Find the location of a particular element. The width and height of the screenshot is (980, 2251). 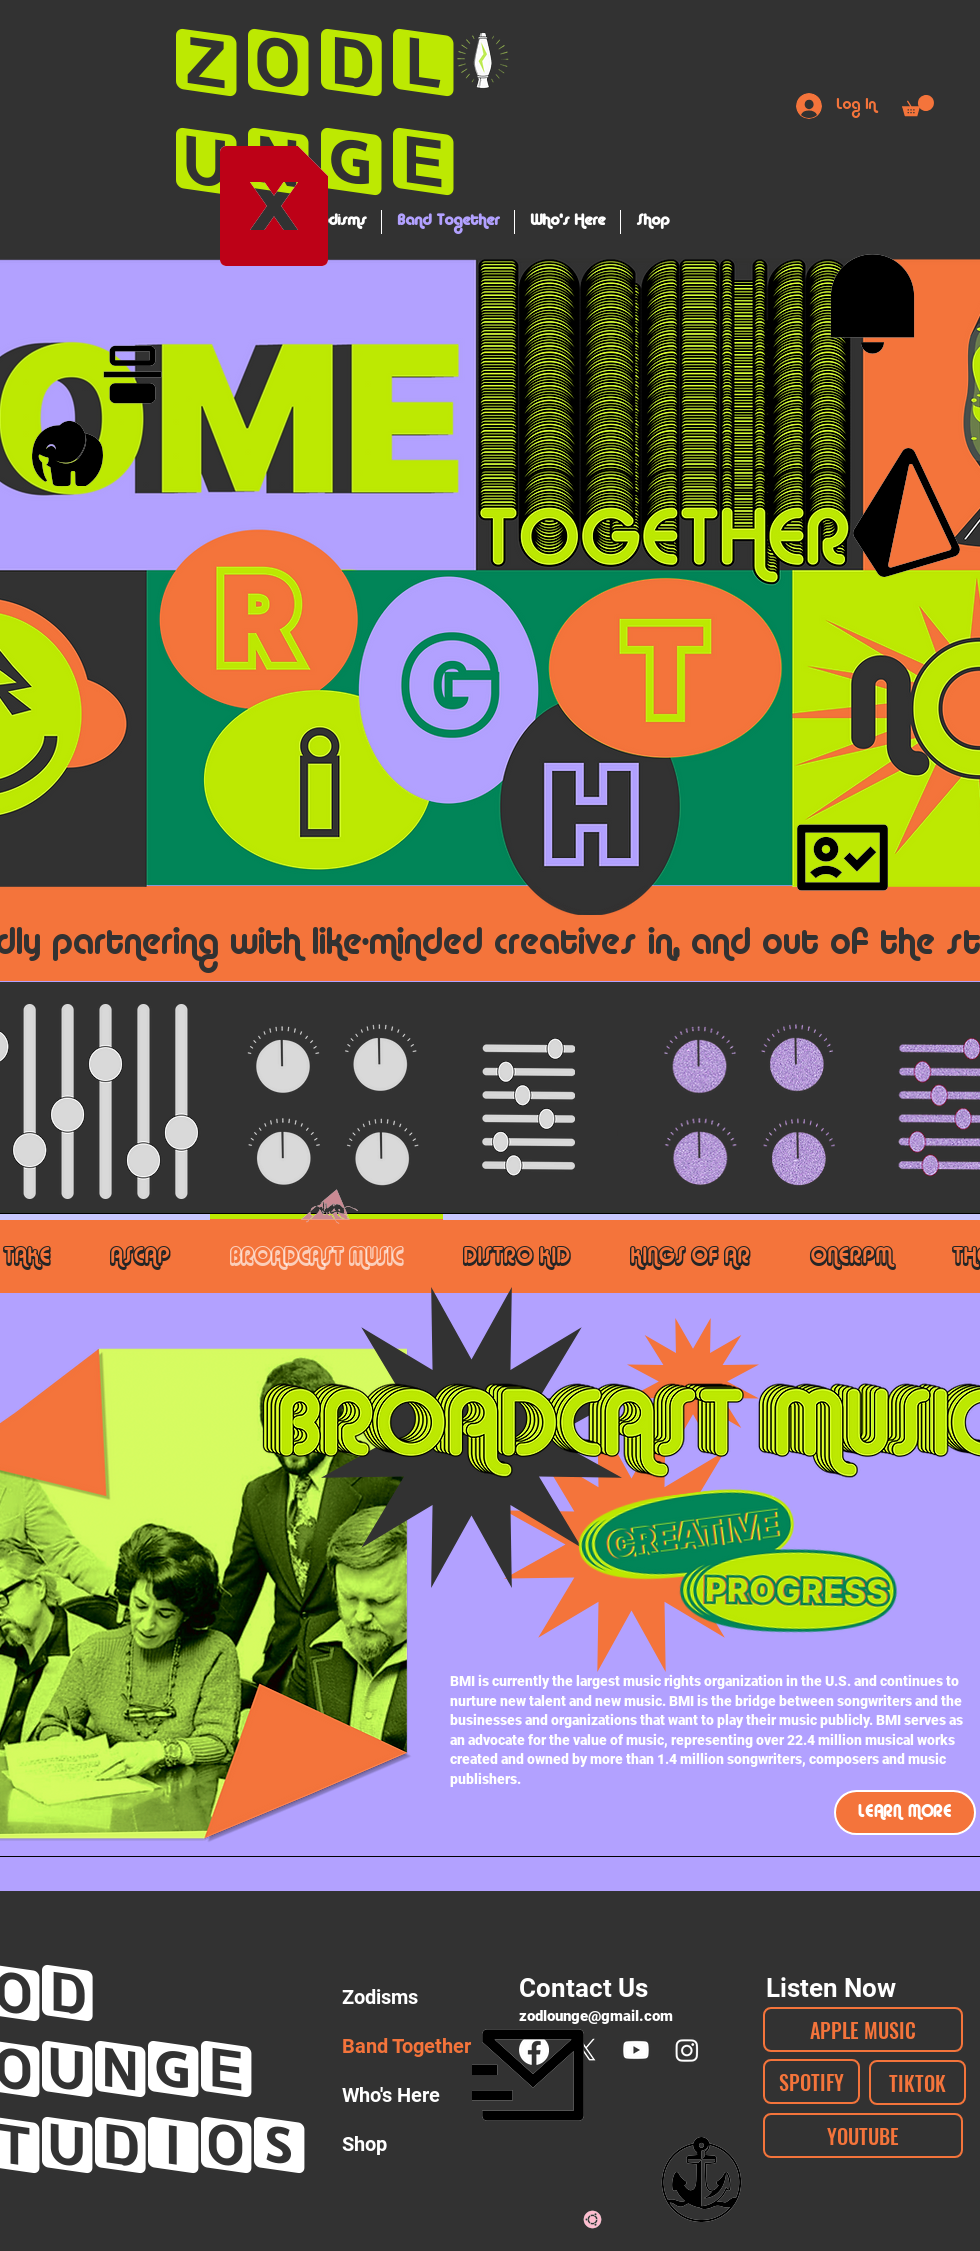

open Prisma ORM documentation or dashboard is located at coordinates (906, 512).